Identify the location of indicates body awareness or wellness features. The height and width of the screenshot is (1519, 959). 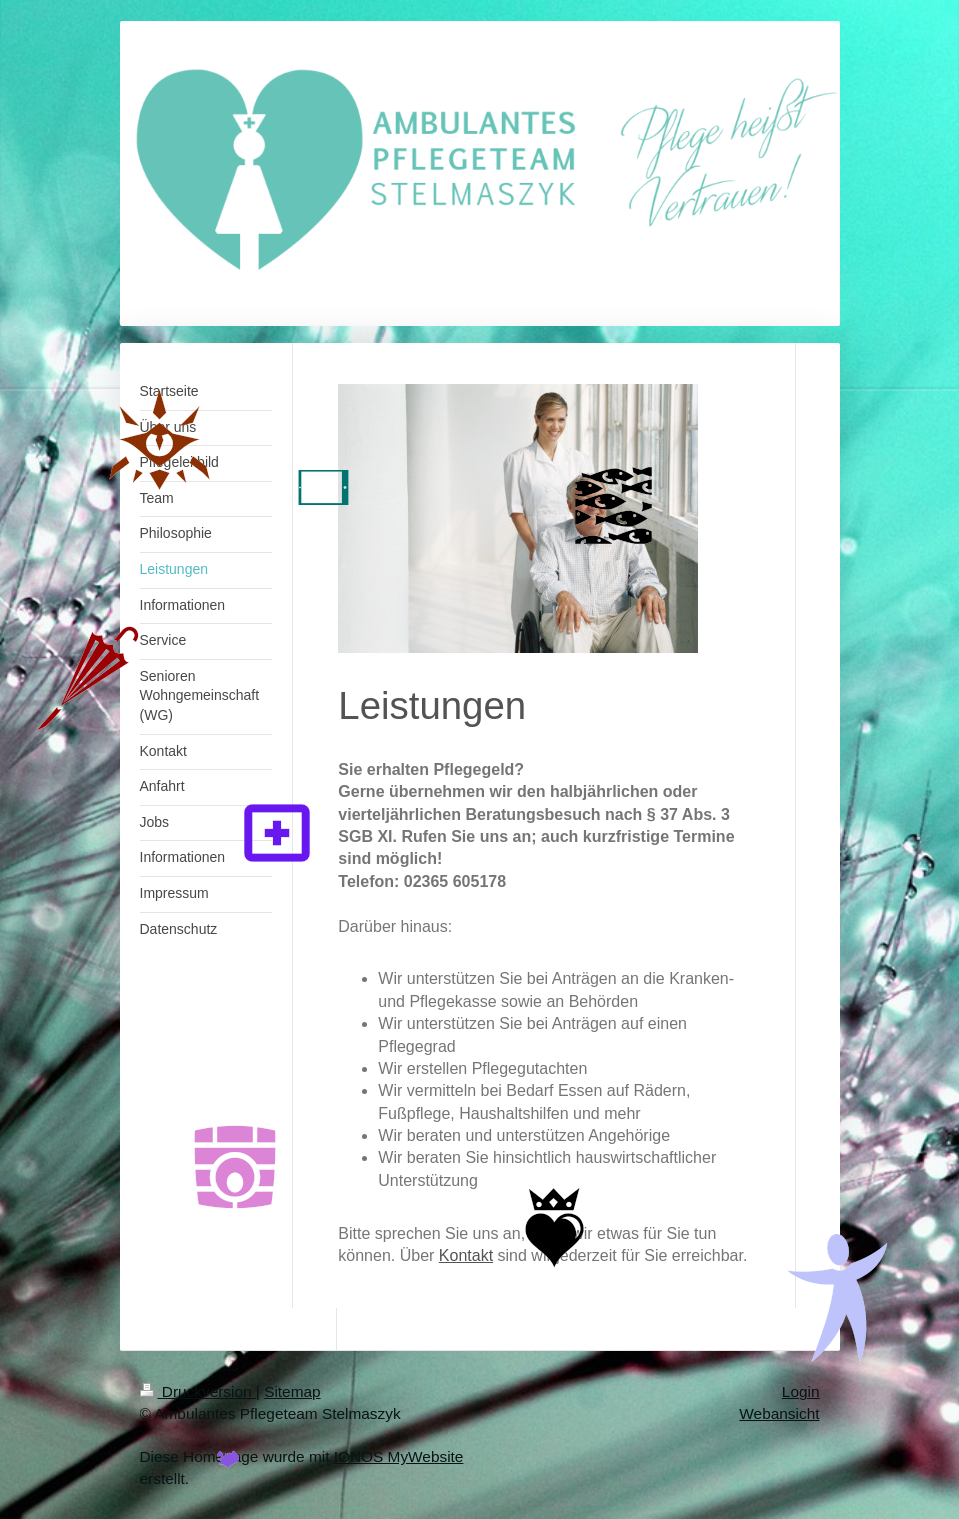
(838, 1298).